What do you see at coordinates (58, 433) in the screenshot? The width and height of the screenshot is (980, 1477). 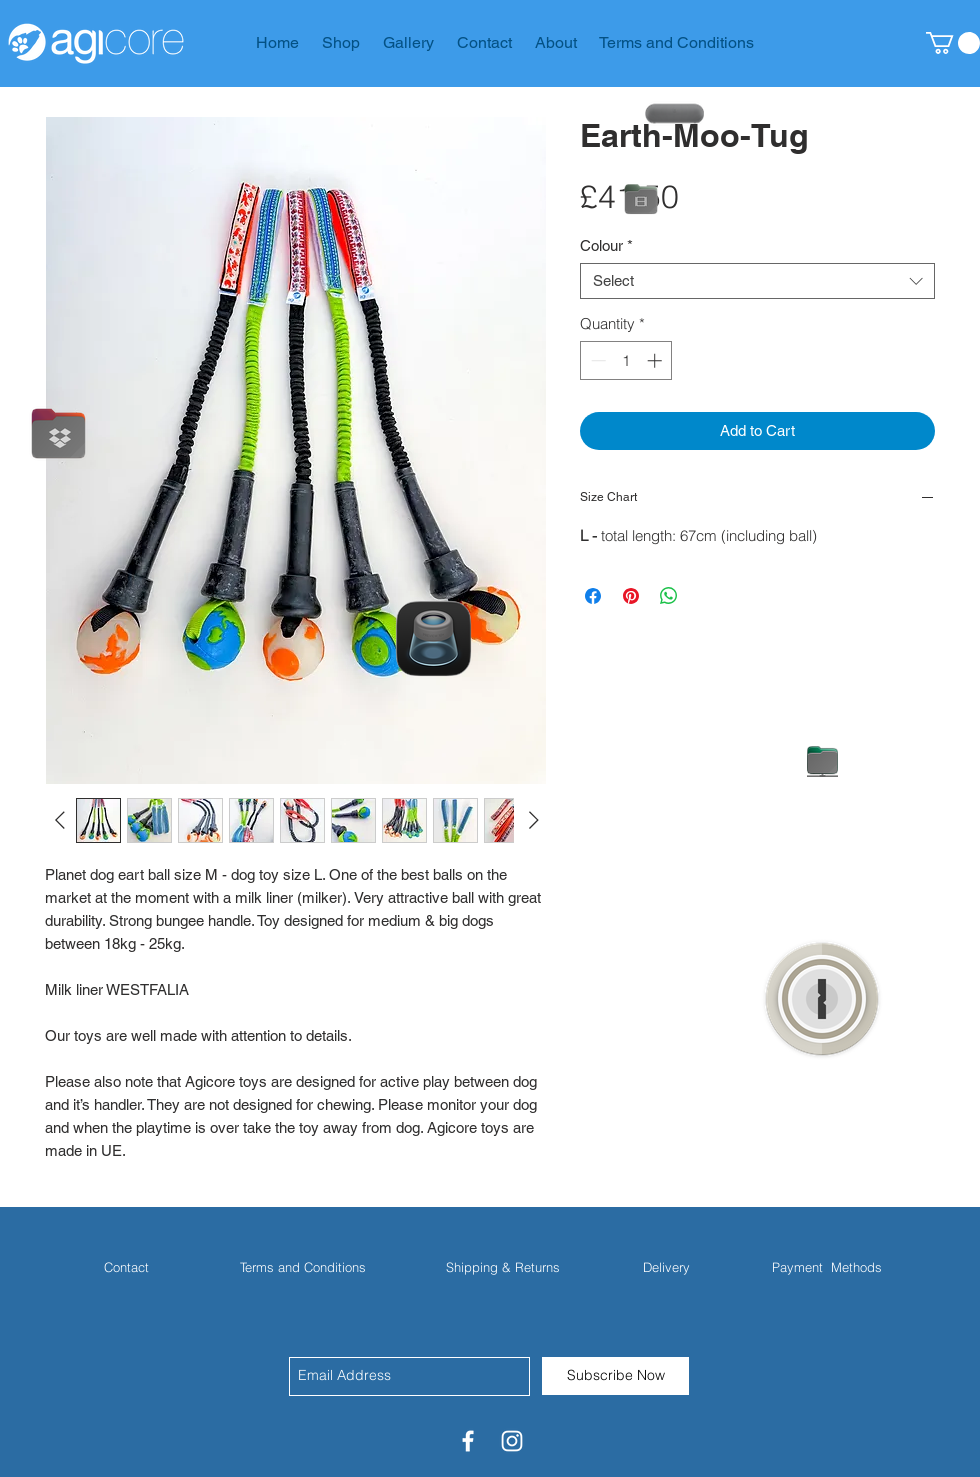 I see `open dropbox synced folder` at bounding box center [58, 433].